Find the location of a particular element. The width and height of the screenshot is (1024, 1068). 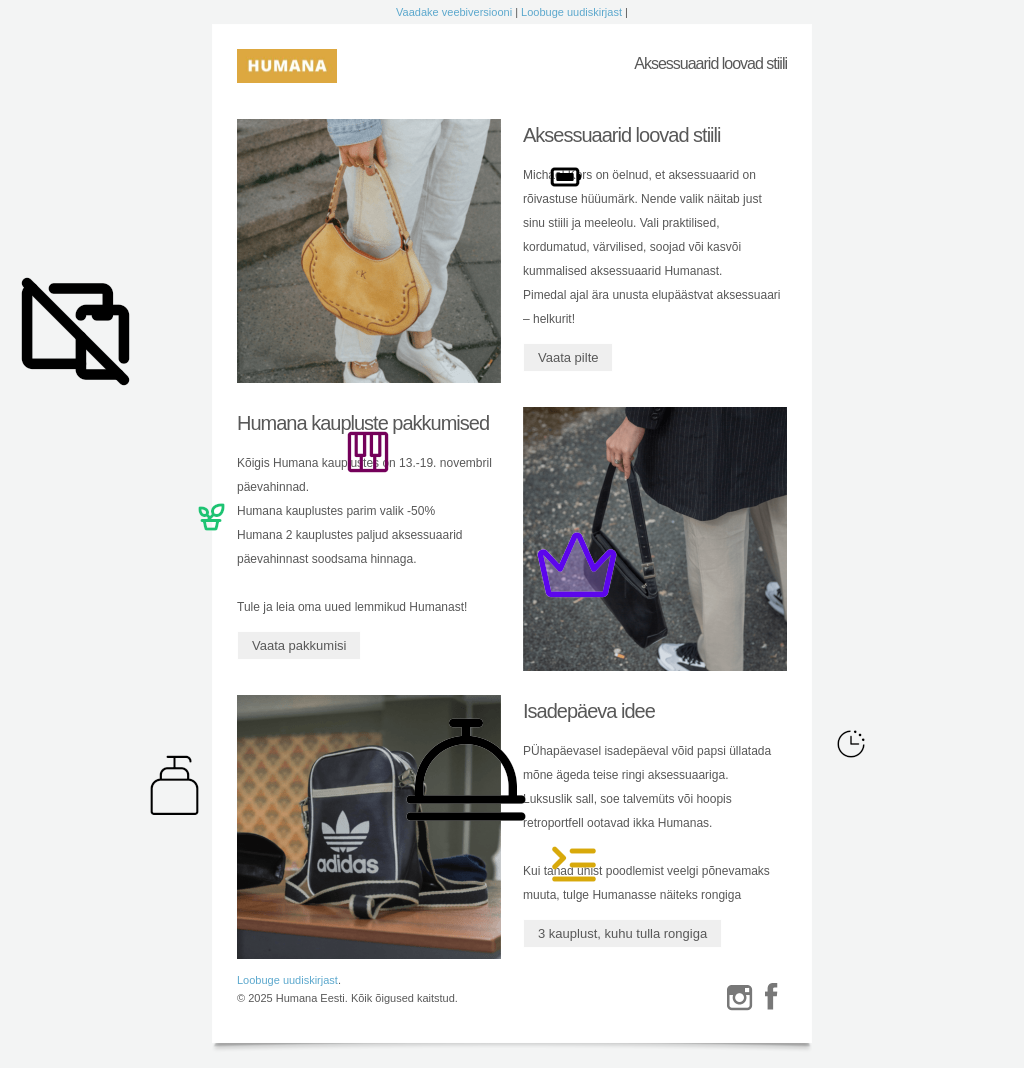

indicates battery is fully charged is located at coordinates (565, 177).